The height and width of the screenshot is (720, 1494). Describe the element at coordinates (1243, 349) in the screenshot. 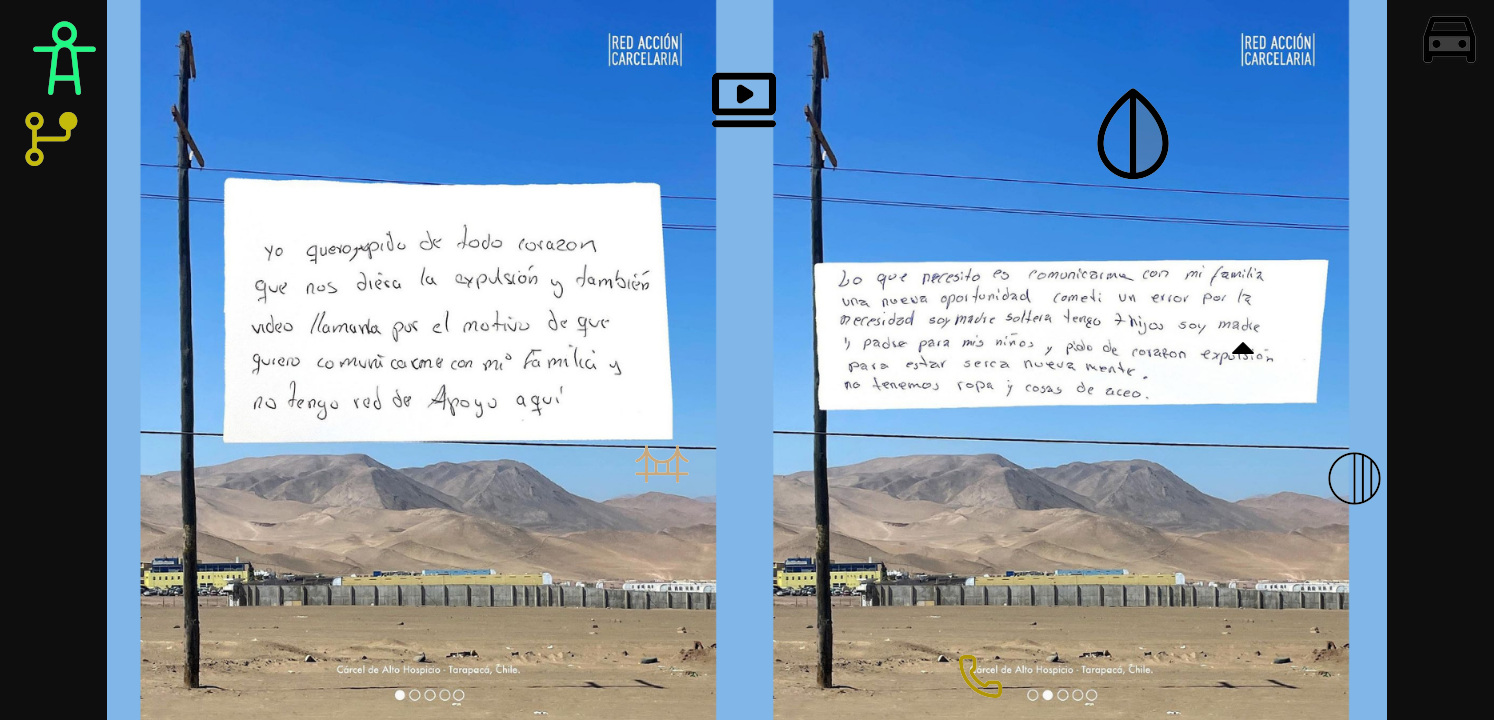

I see `collapse an expanded section` at that location.